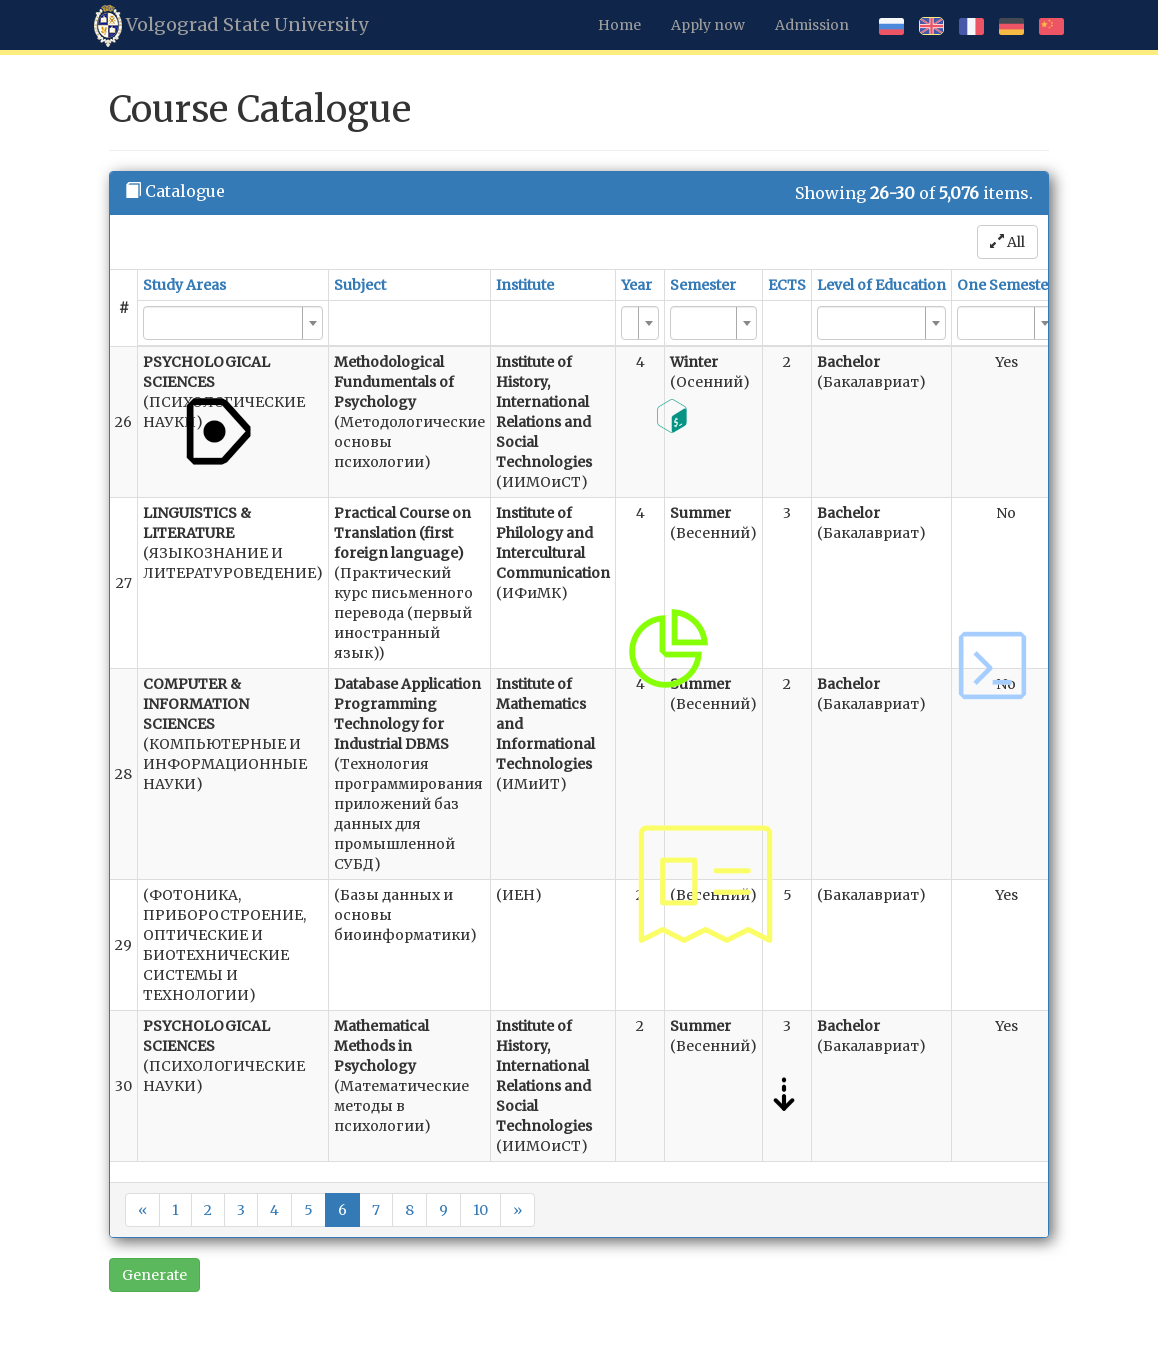  Describe the element at coordinates (665, 651) in the screenshot. I see `view data breakdown or statistics` at that location.